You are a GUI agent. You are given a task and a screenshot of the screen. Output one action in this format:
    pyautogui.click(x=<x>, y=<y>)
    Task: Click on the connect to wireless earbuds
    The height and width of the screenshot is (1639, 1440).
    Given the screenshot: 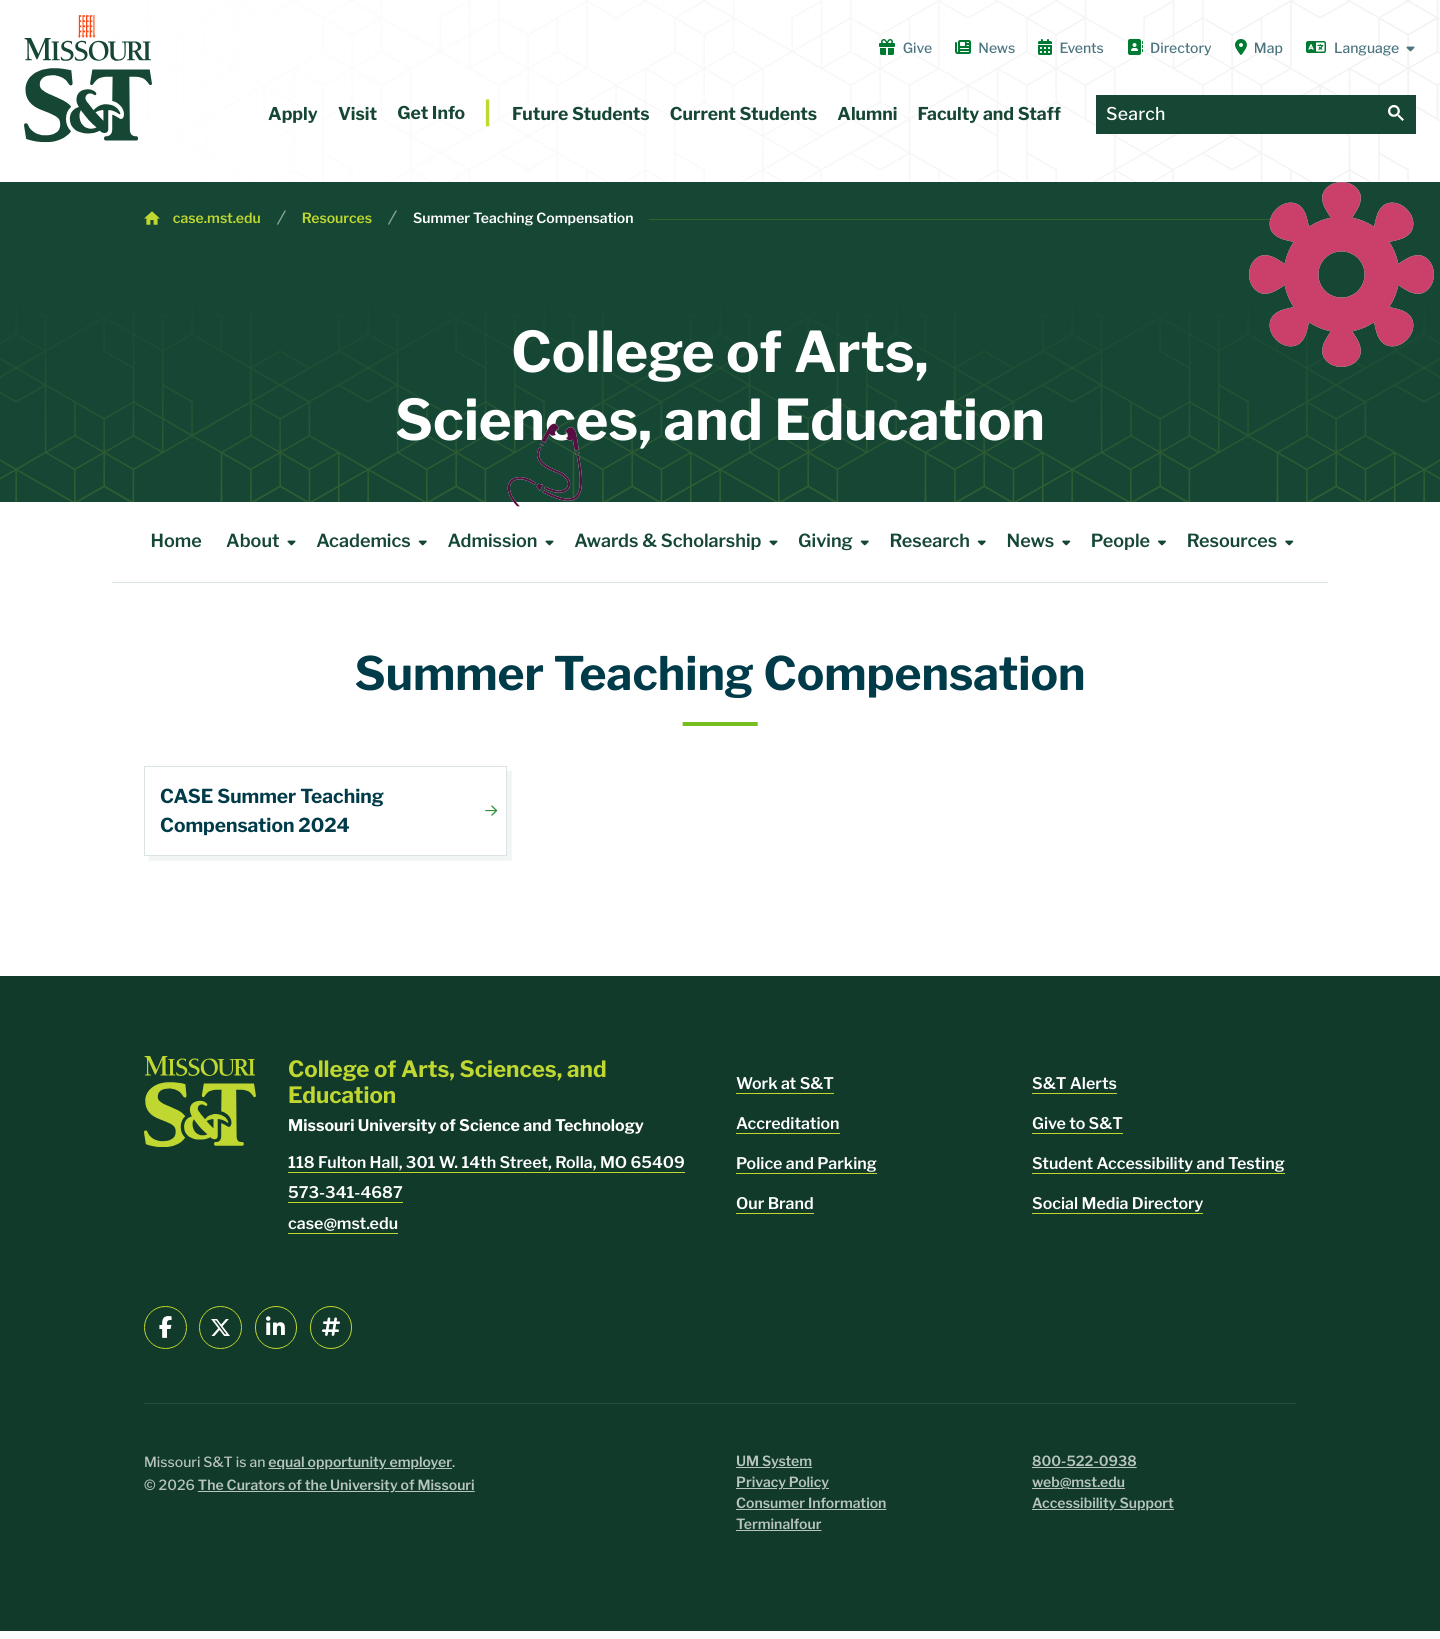 What is the action you would take?
    pyautogui.click(x=546, y=465)
    